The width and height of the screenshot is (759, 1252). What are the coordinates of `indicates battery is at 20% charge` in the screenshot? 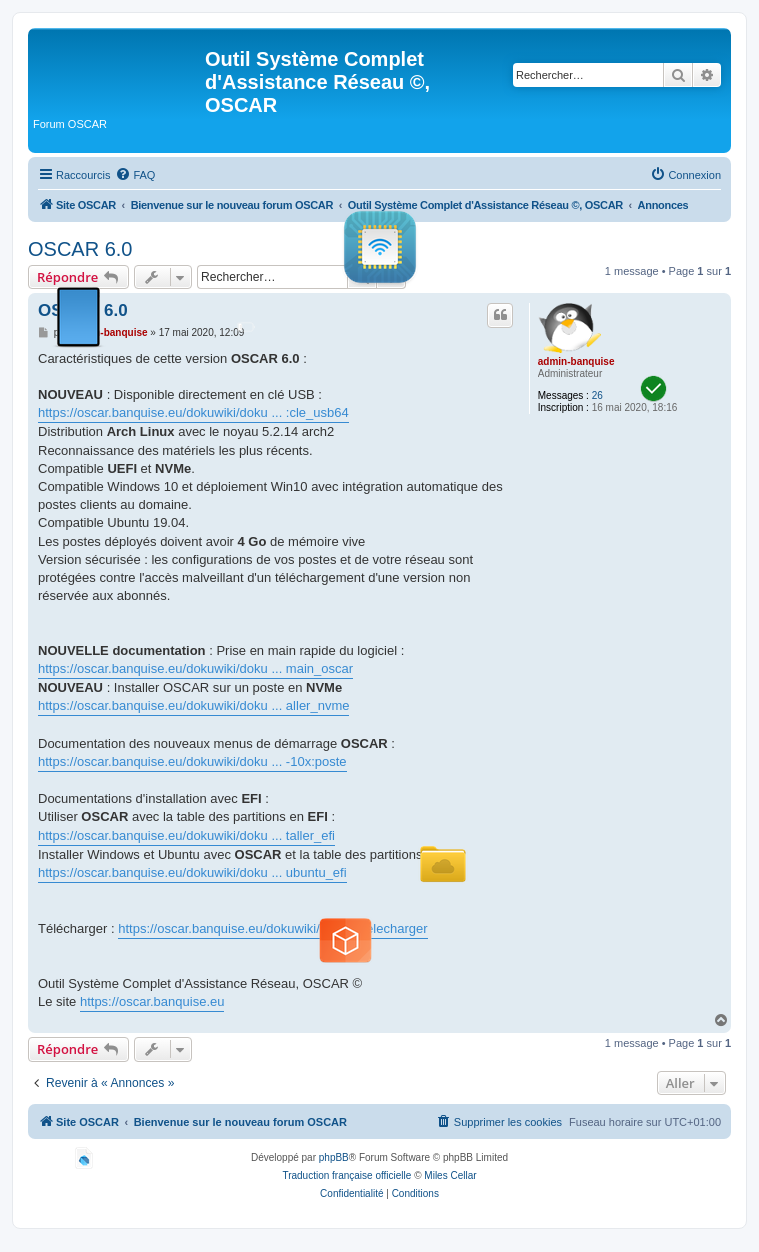 It's located at (246, 327).